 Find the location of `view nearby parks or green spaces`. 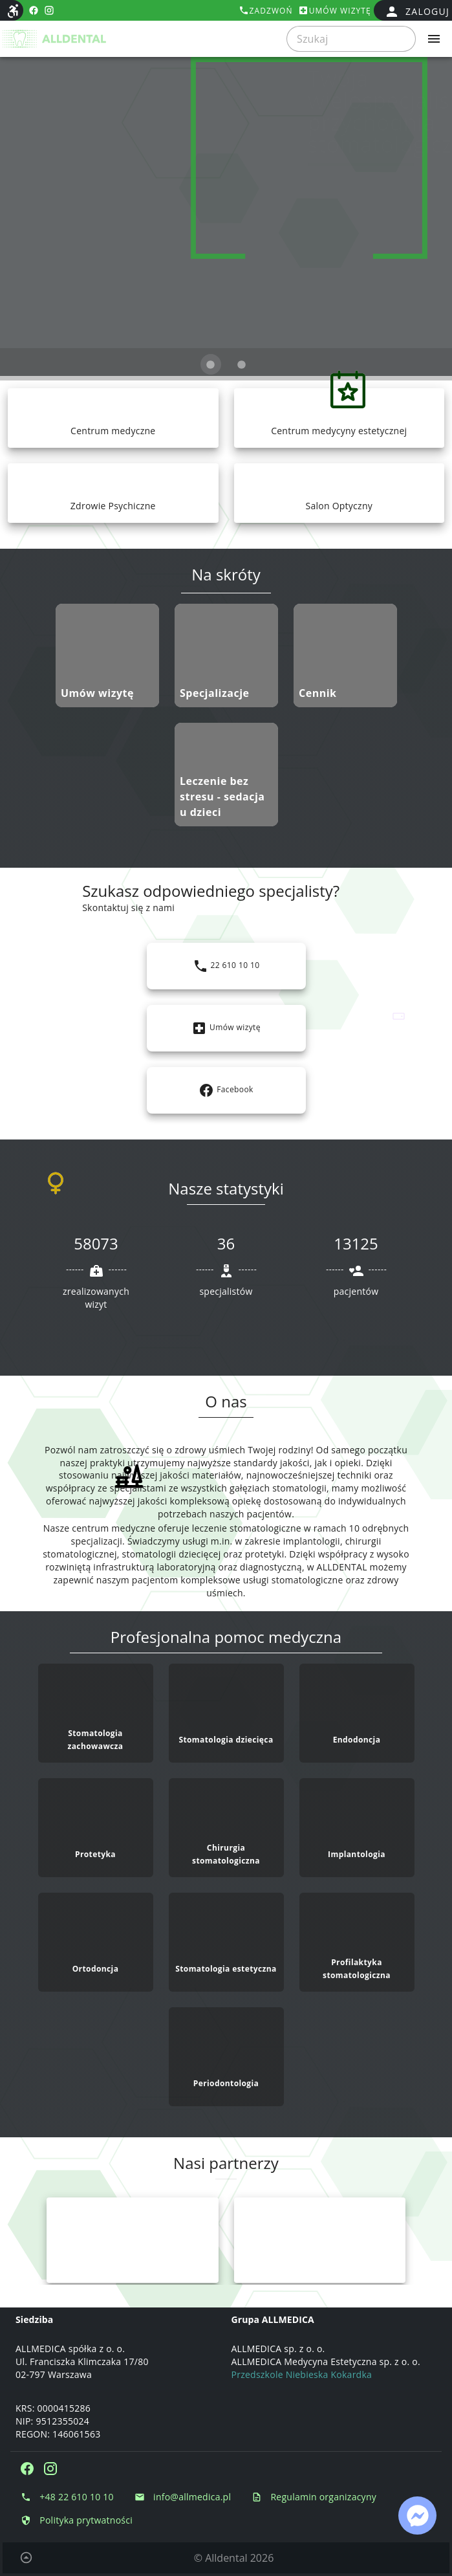

view nearby parks or green spaces is located at coordinates (129, 1477).